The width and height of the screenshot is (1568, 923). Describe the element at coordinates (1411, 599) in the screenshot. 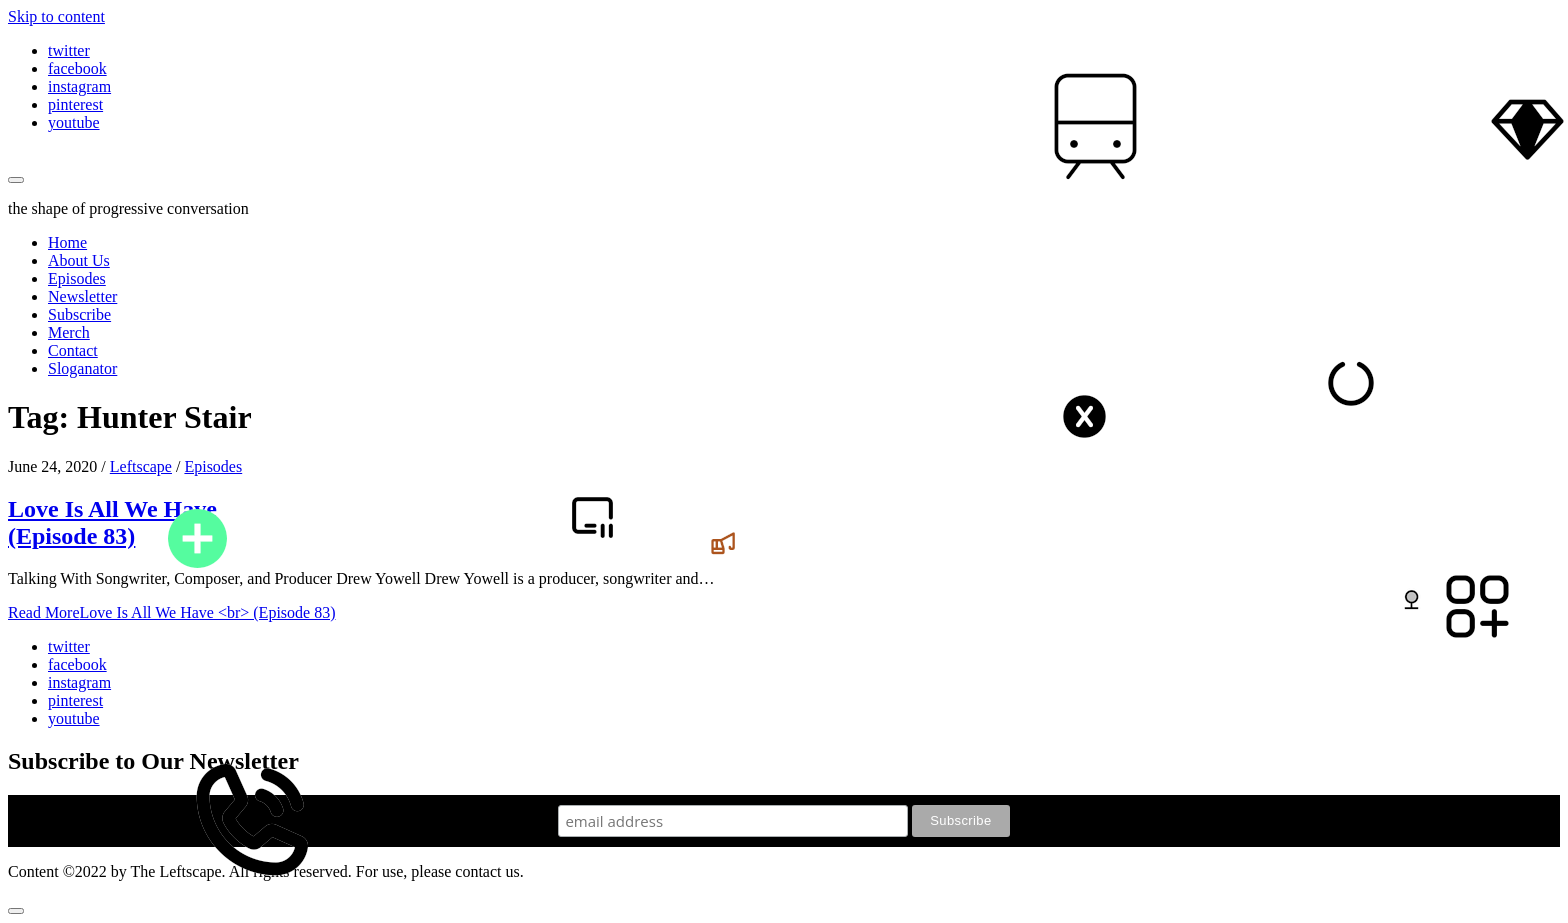

I see `view nature or outdoor photos` at that location.